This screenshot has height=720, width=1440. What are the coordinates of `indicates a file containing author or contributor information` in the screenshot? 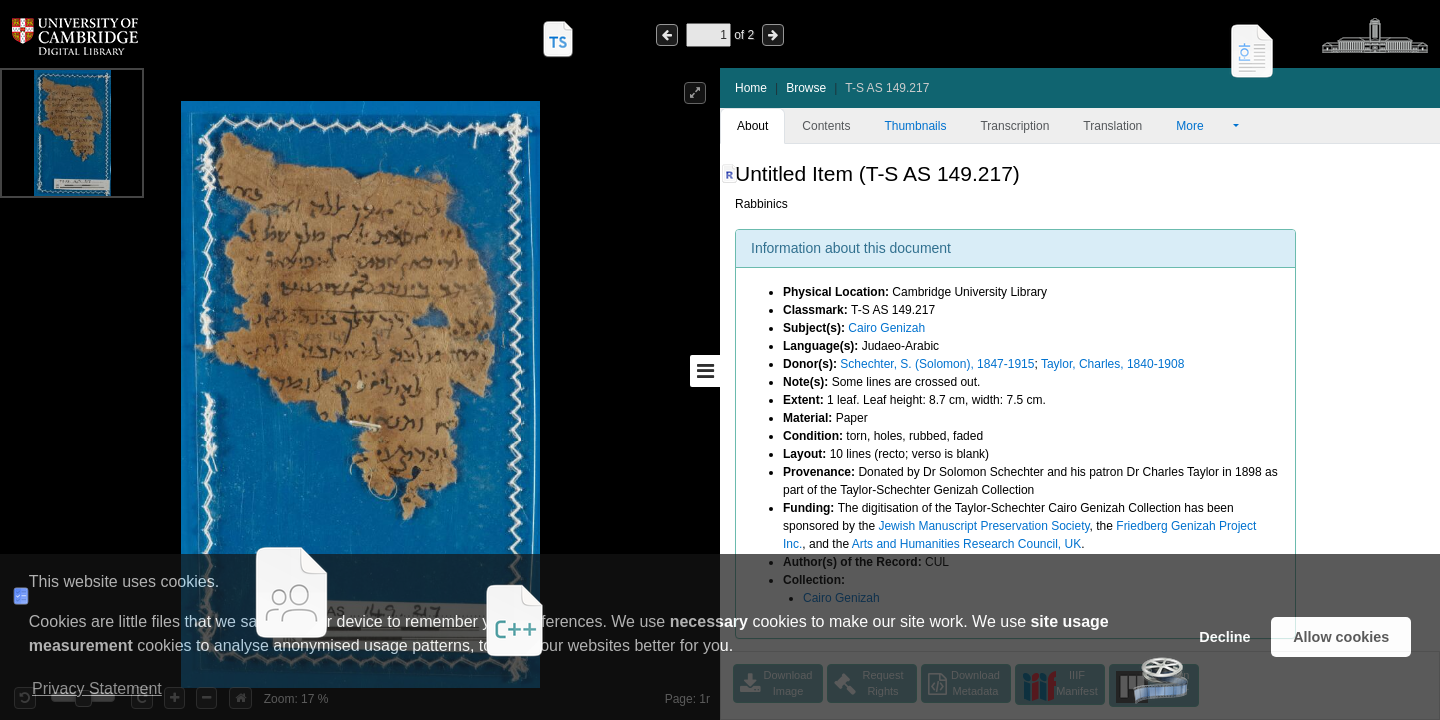 It's located at (291, 592).